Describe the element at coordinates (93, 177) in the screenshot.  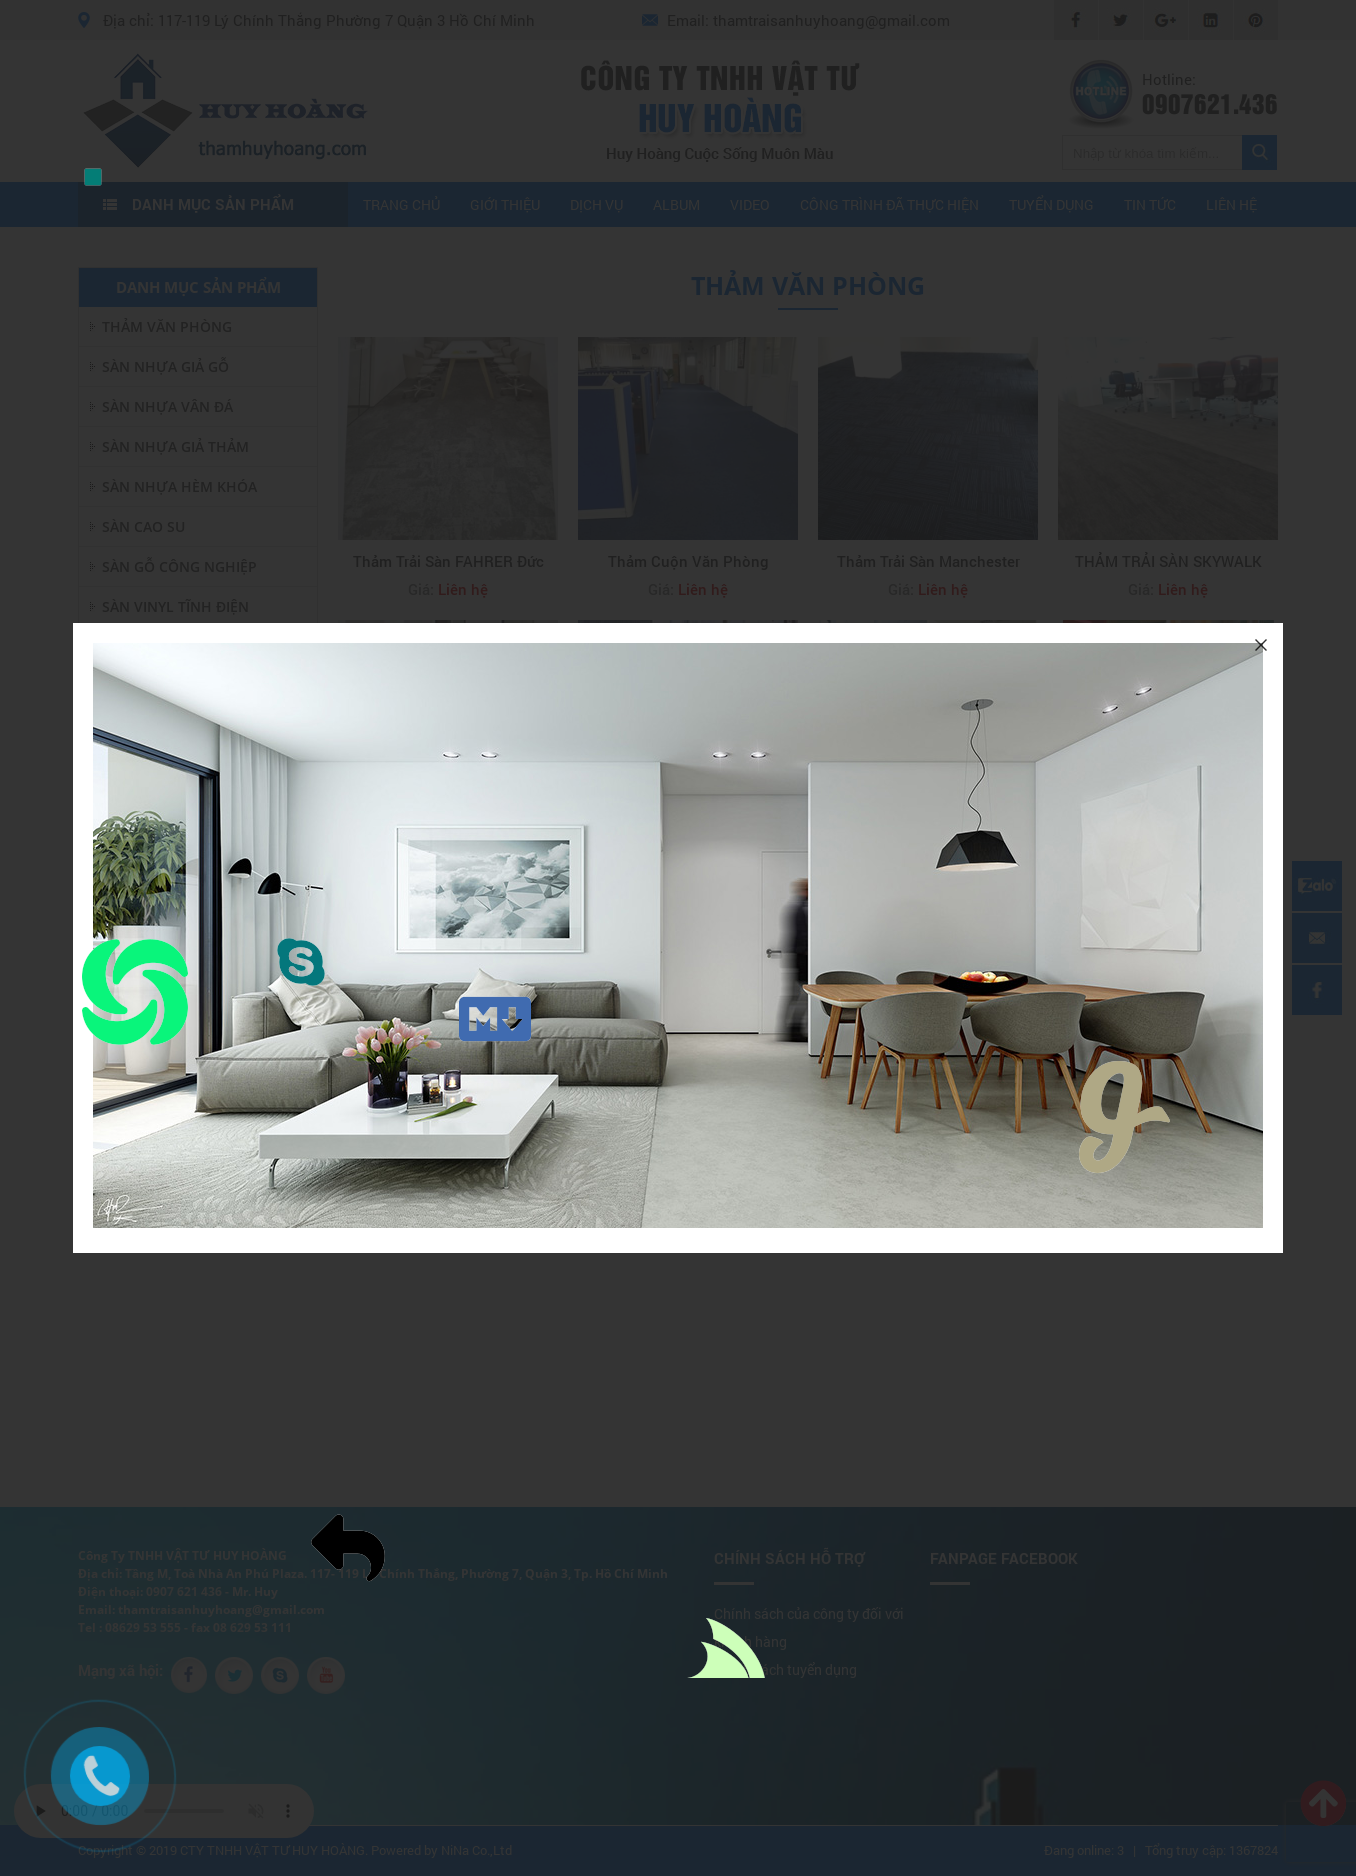
I see `stop media playback` at that location.